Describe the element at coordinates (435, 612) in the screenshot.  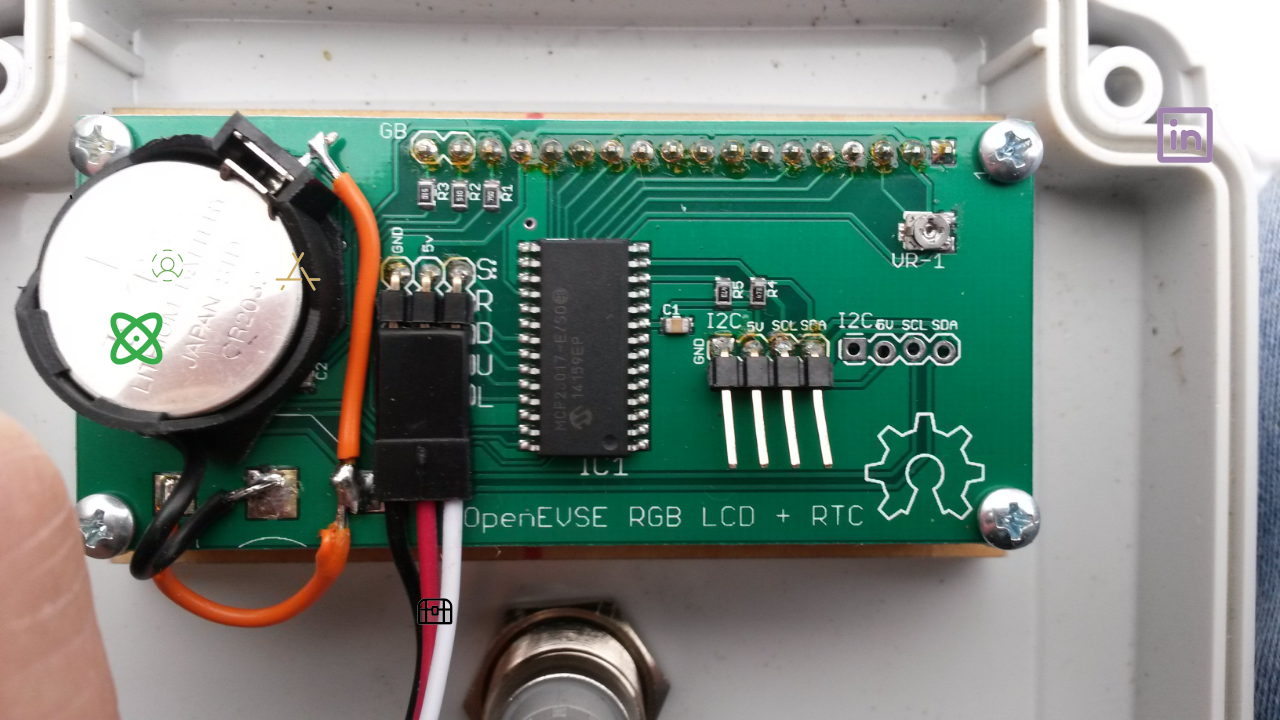
I see `access your rewards or collectibles` at that location.